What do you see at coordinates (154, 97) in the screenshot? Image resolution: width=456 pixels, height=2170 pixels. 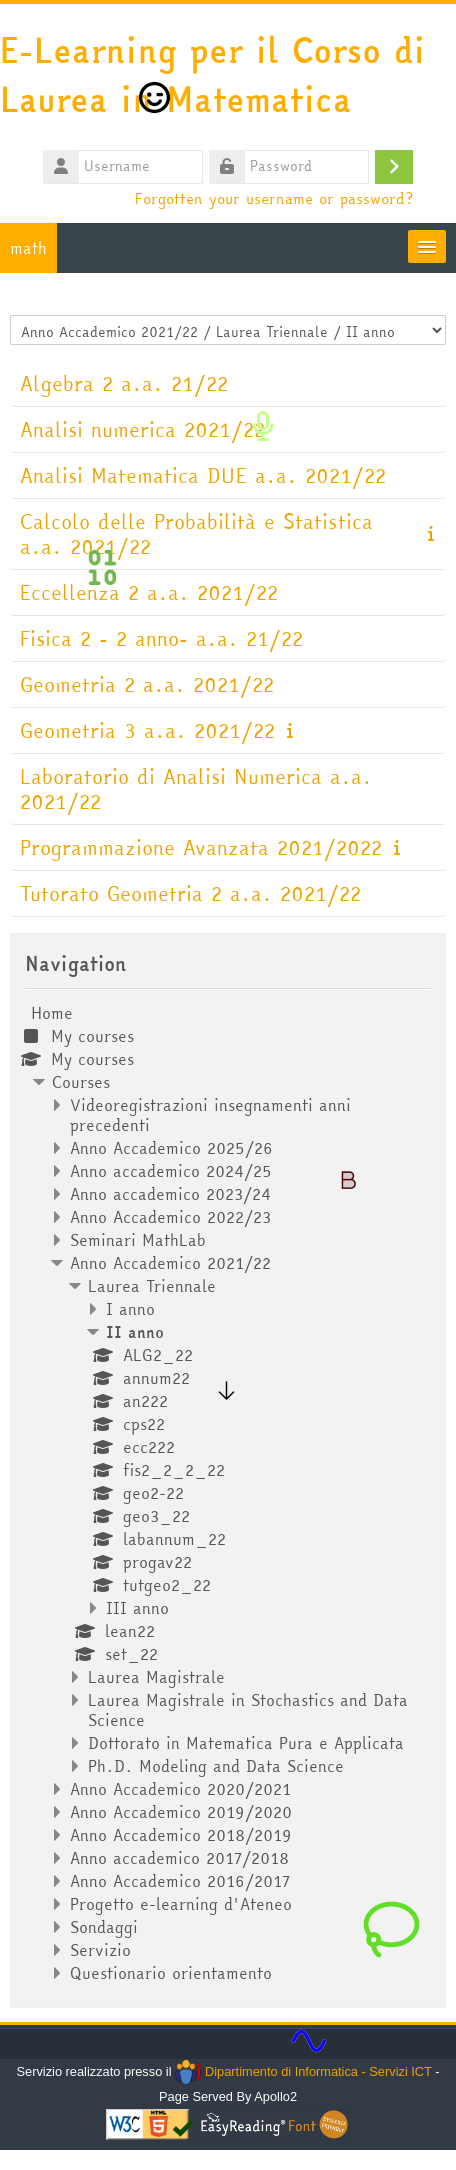 I see `insert a winking emoji into your message` at bounding box center [154, 97].